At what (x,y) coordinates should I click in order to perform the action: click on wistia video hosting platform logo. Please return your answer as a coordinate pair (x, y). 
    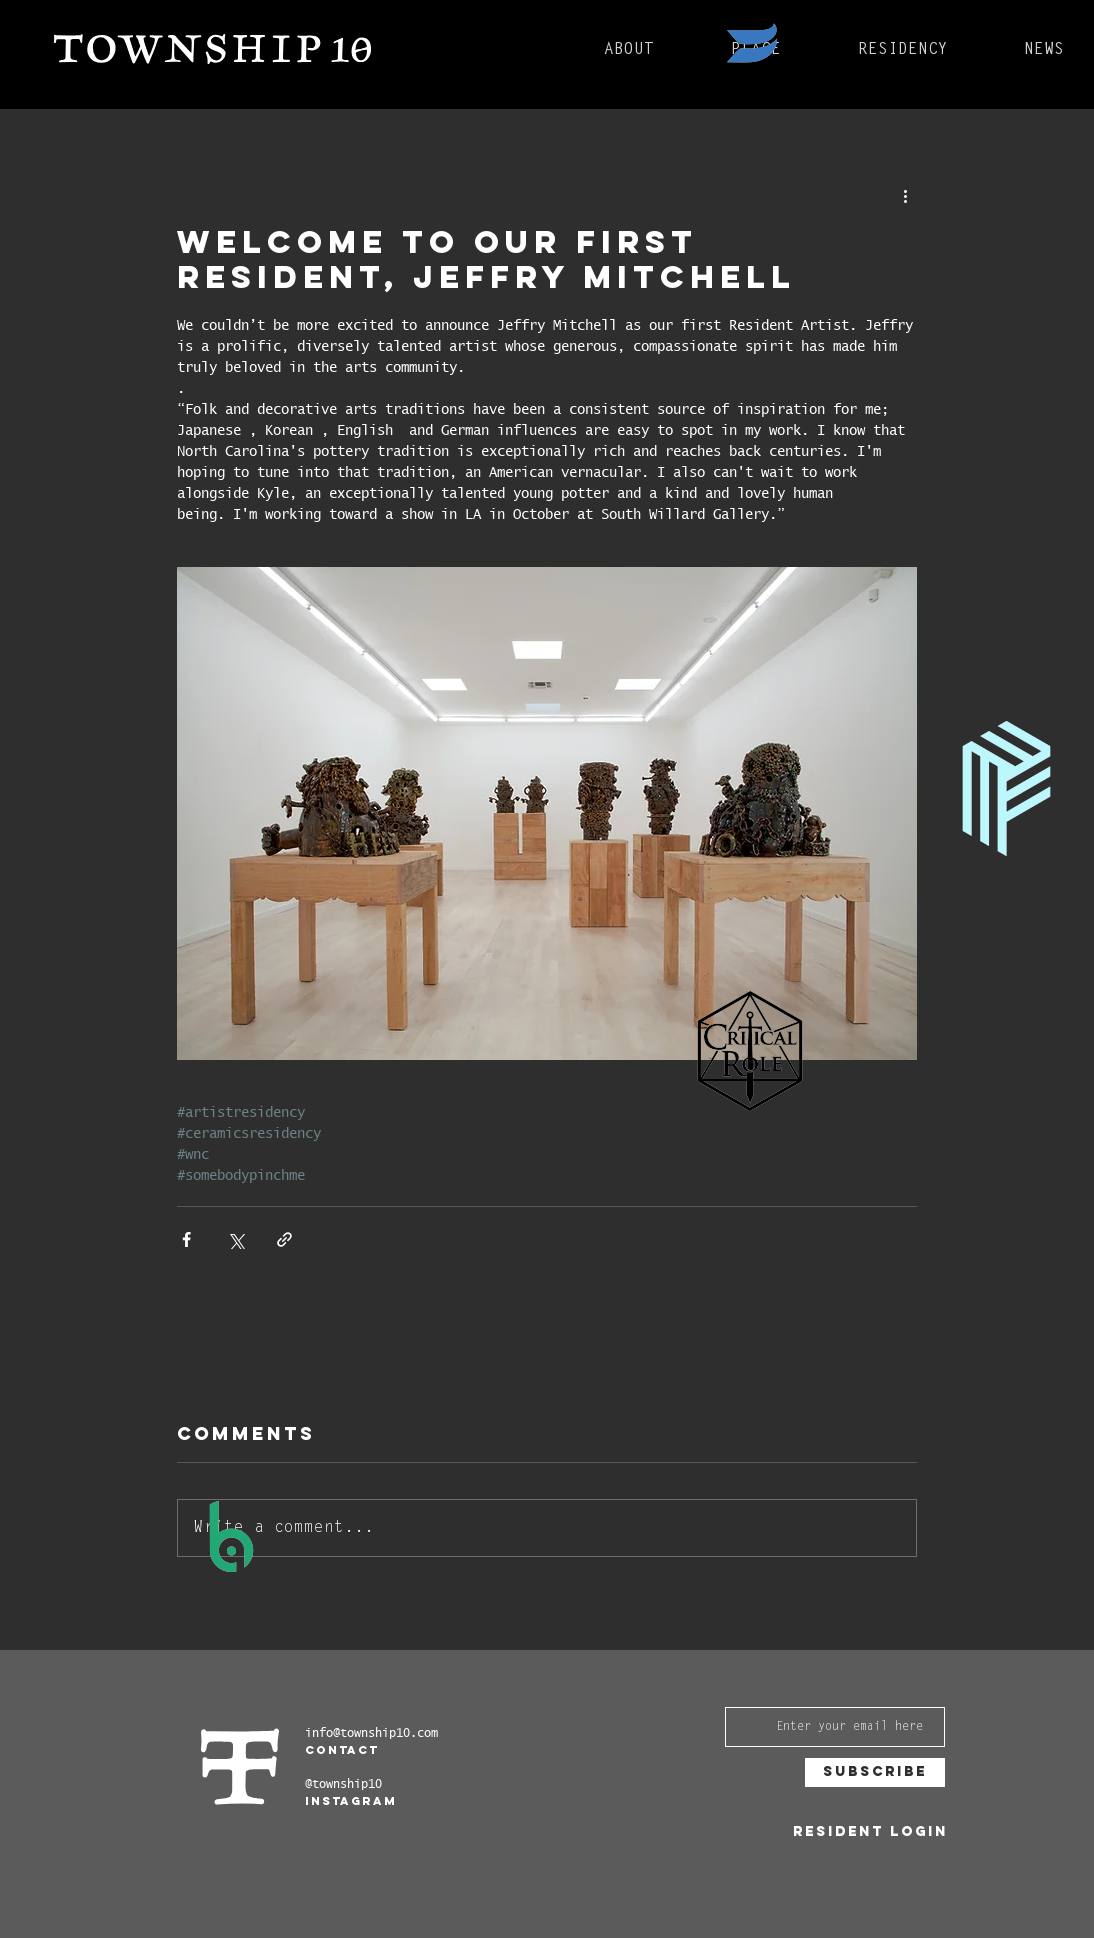
    Looking at the image, I should click on (752, 43).